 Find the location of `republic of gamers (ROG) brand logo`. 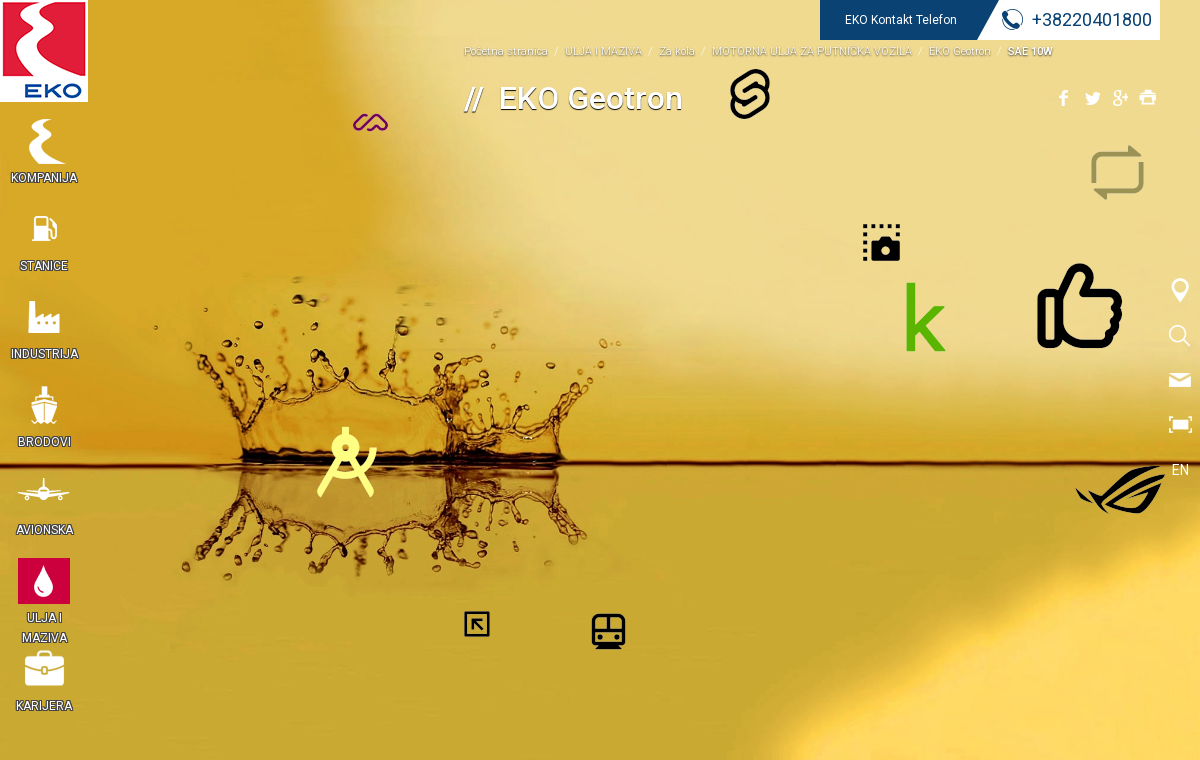

republic of gamers (ROG) brand logo is located at coordinates (1120, 490).